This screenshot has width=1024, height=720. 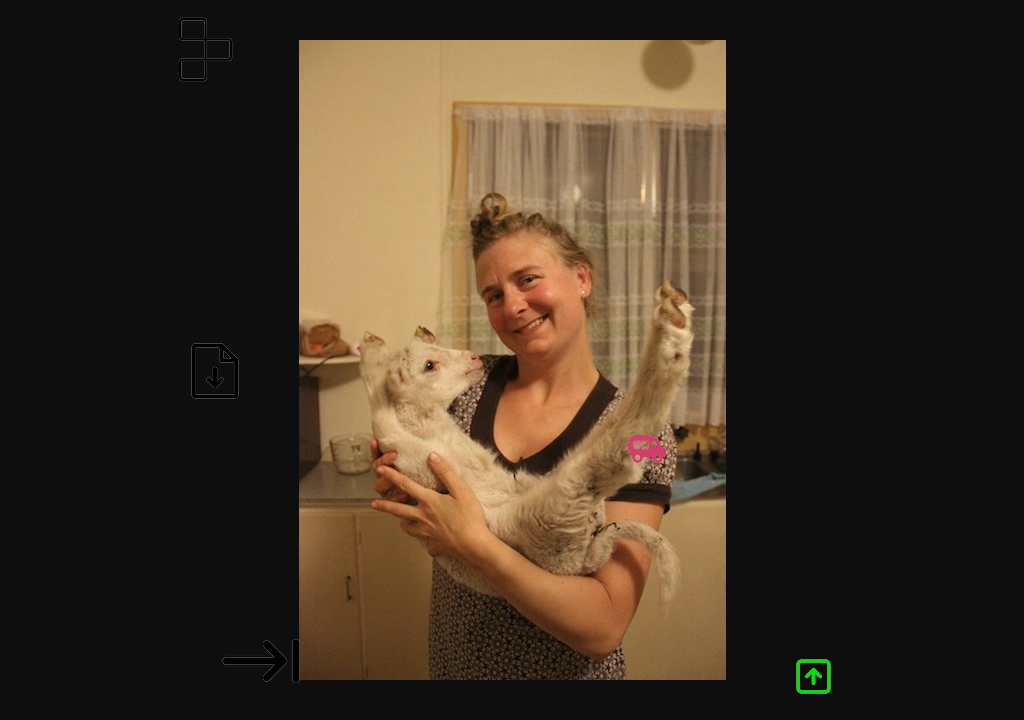 What do you see at coordinates (648, 449) in the screenshot?
I see `indicates united nations humanitarian aid delivery` at bounding box center [648, 449].